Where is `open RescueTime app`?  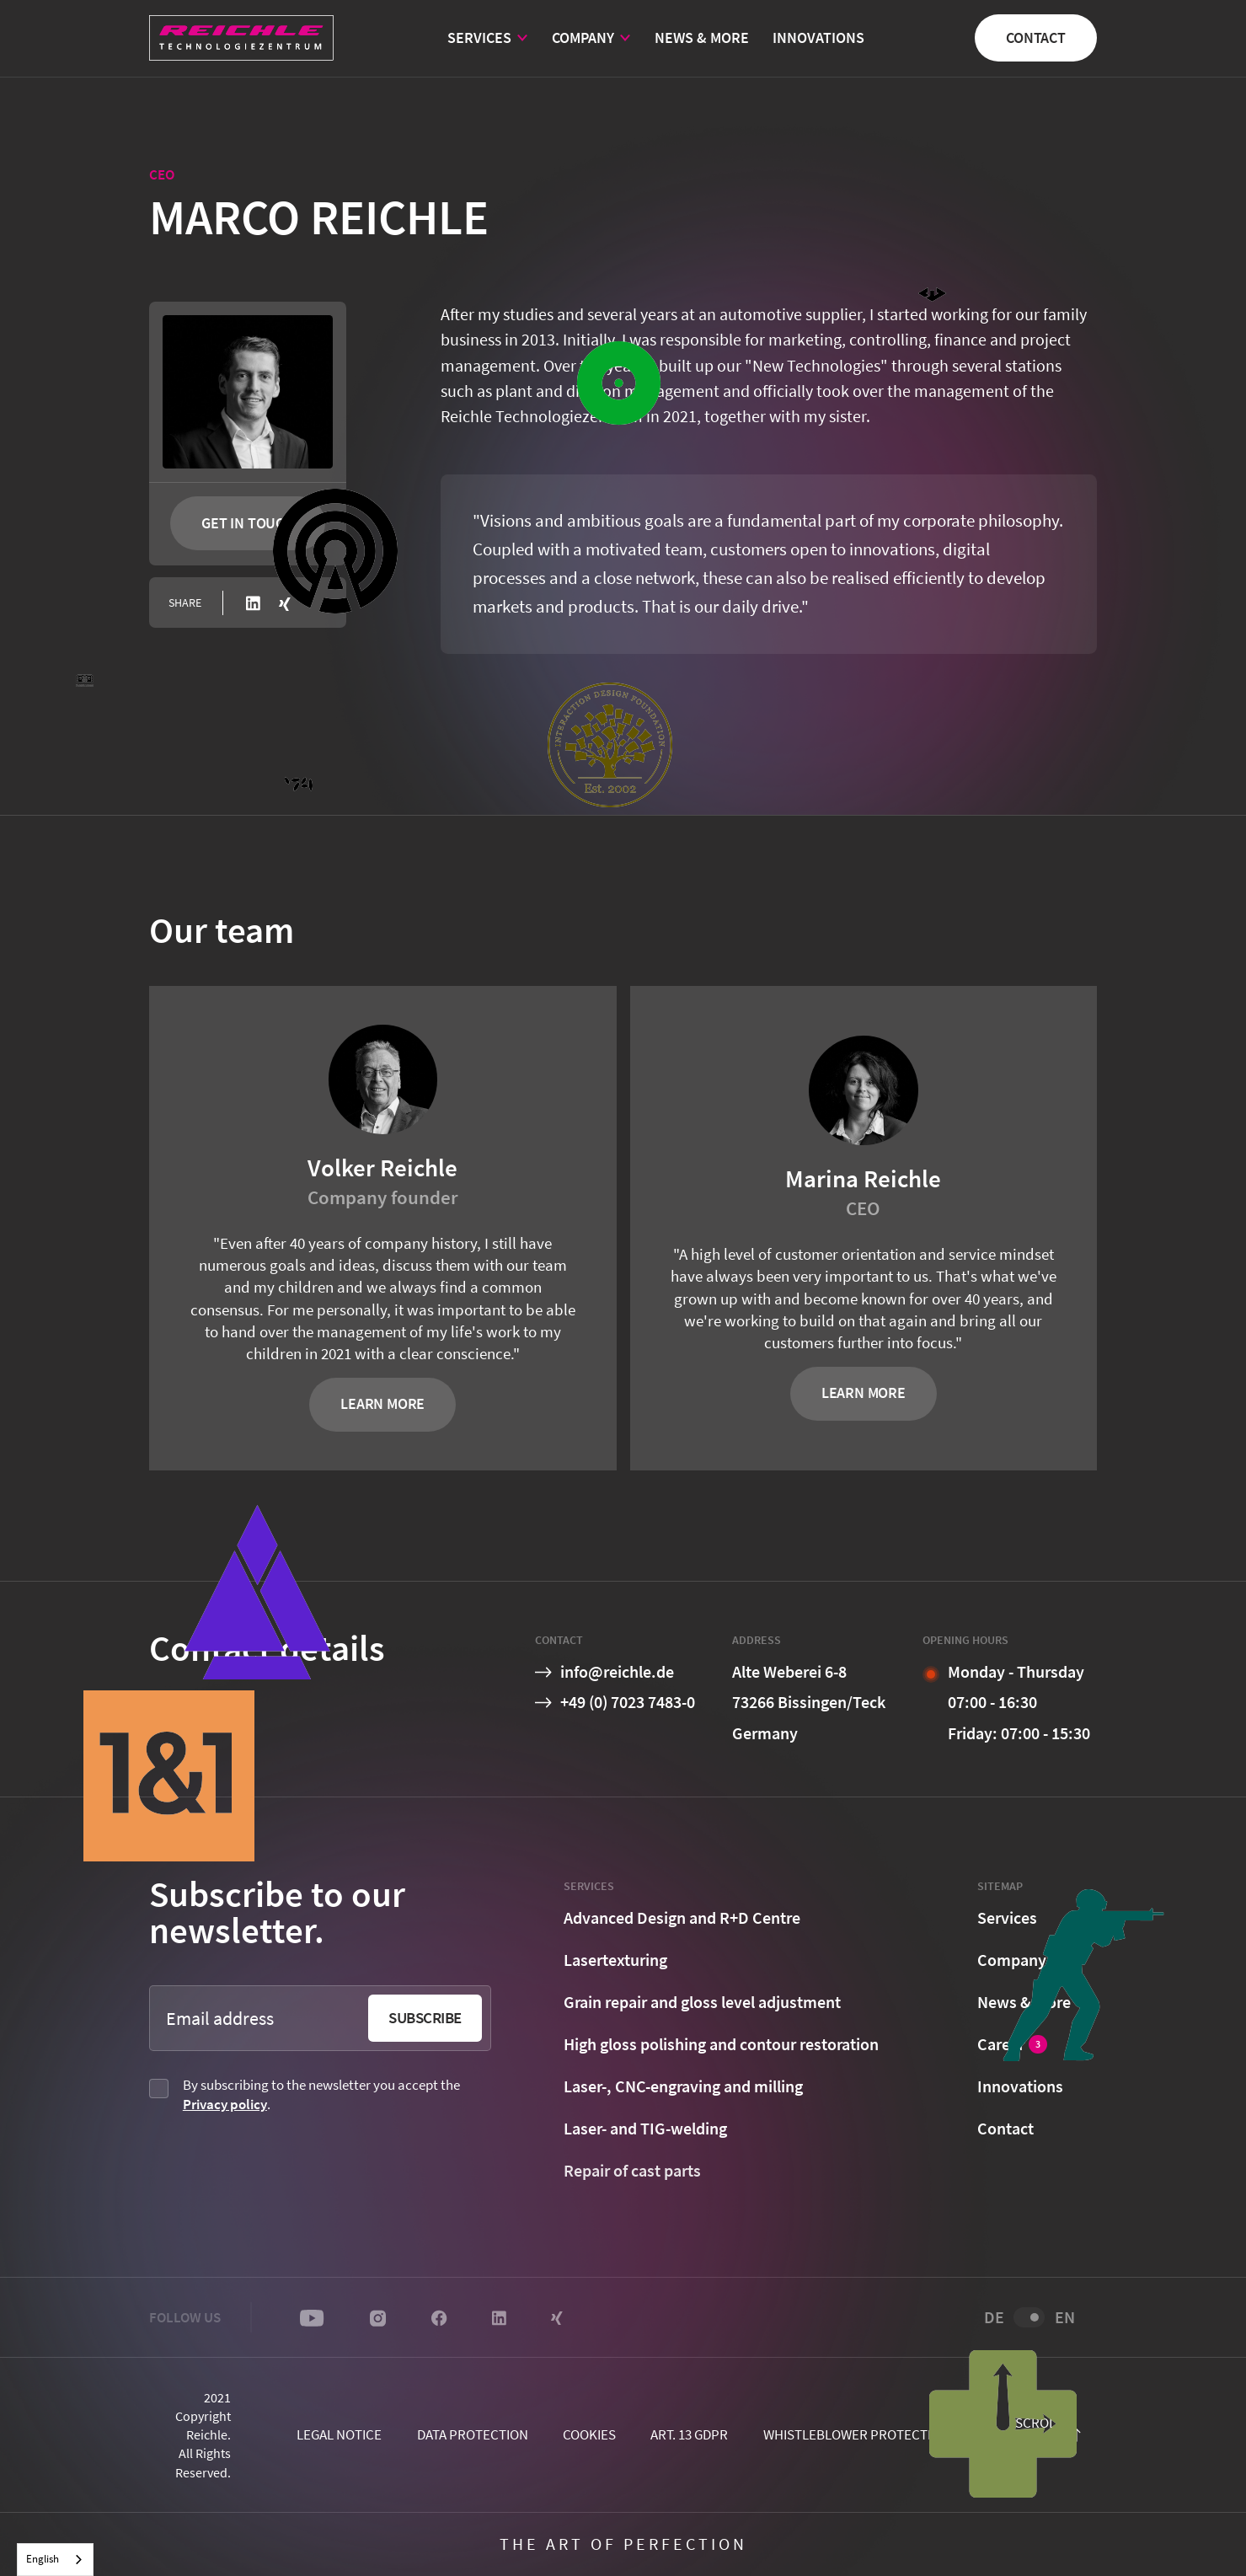
open RescueTime app is located at coordinates (1003, 2423).